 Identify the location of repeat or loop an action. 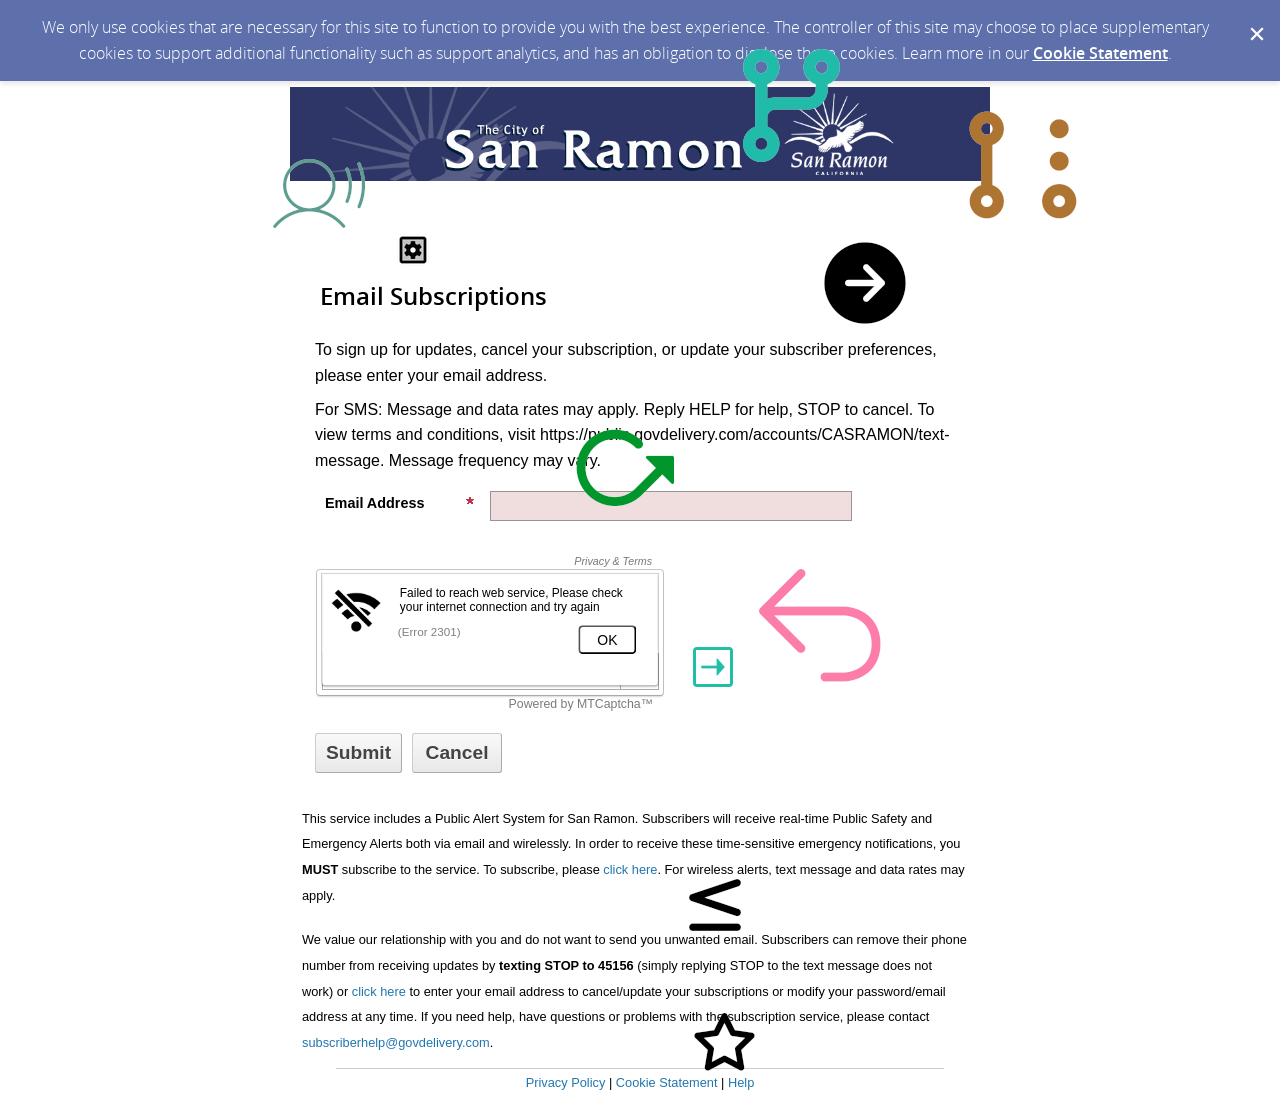
(625, 462).